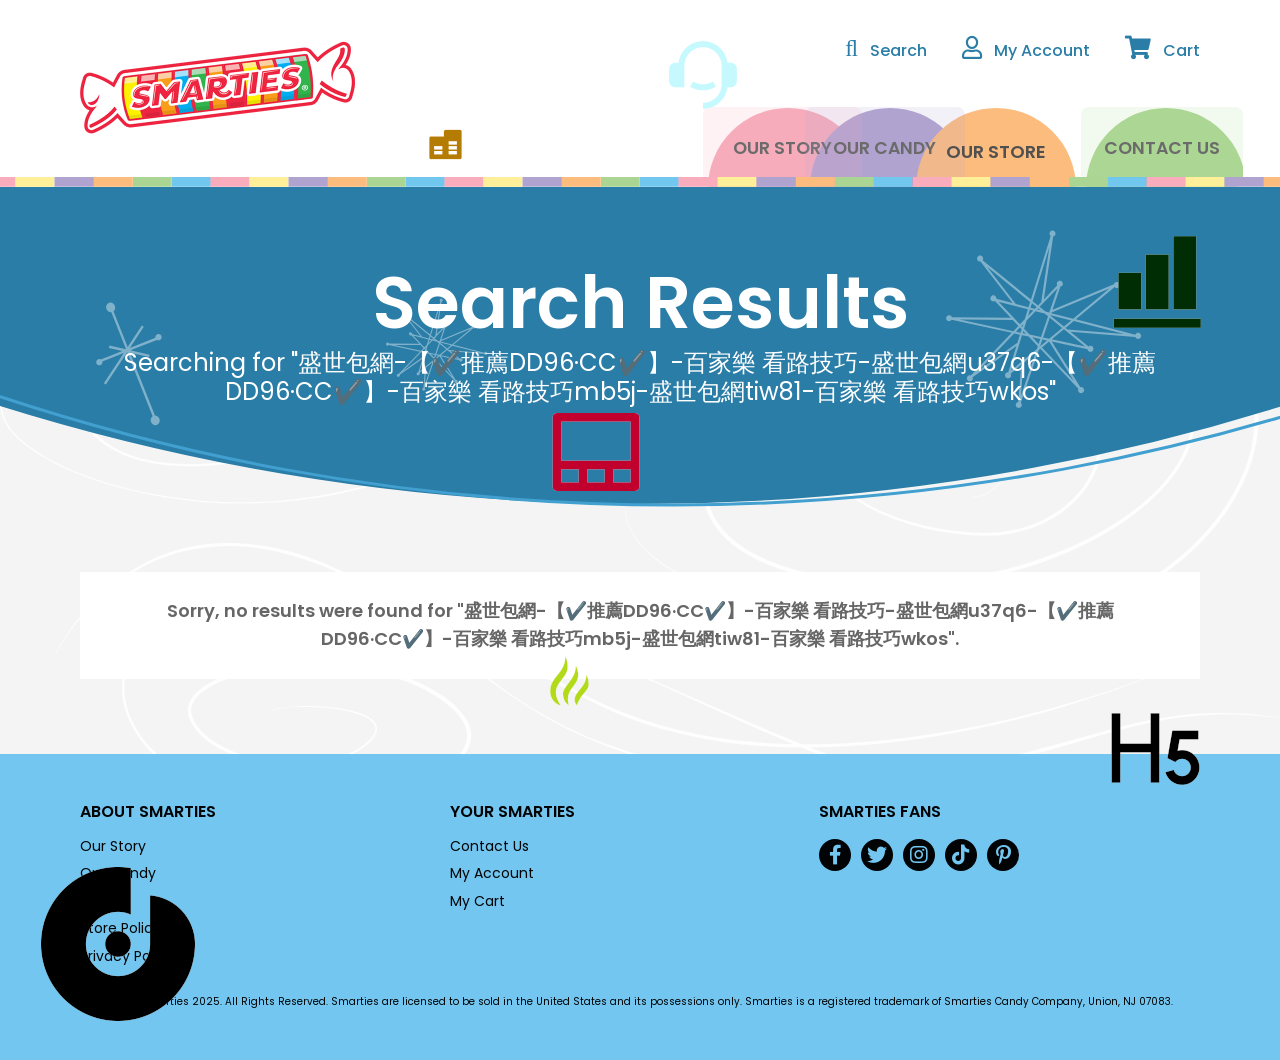 The height and width of the screenshot is (1060, 1280). Describe the element at coordinates (1155, 282) in the screenshot. I see `open Apple Numbers spreadsheet app` at that location.